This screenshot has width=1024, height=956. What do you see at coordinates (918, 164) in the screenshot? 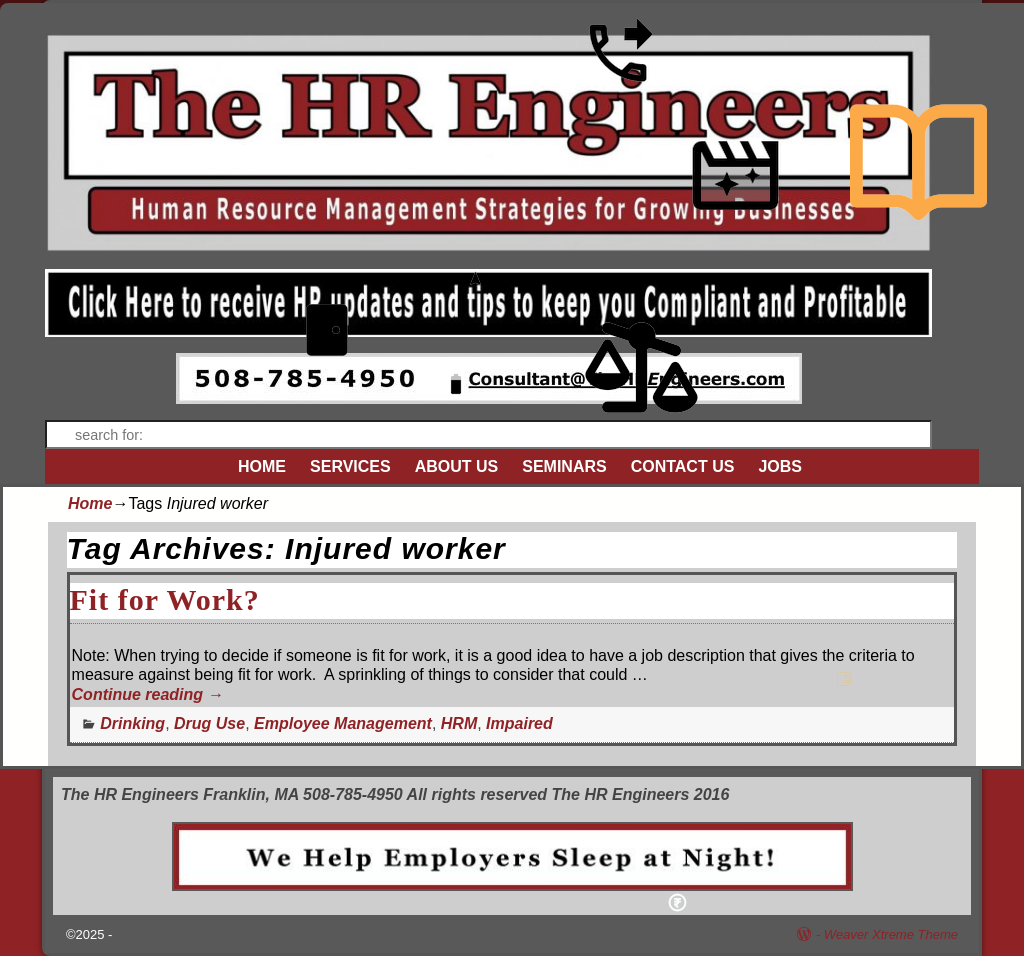
I see `access documentation or readme` at bounding box center [918, 164].